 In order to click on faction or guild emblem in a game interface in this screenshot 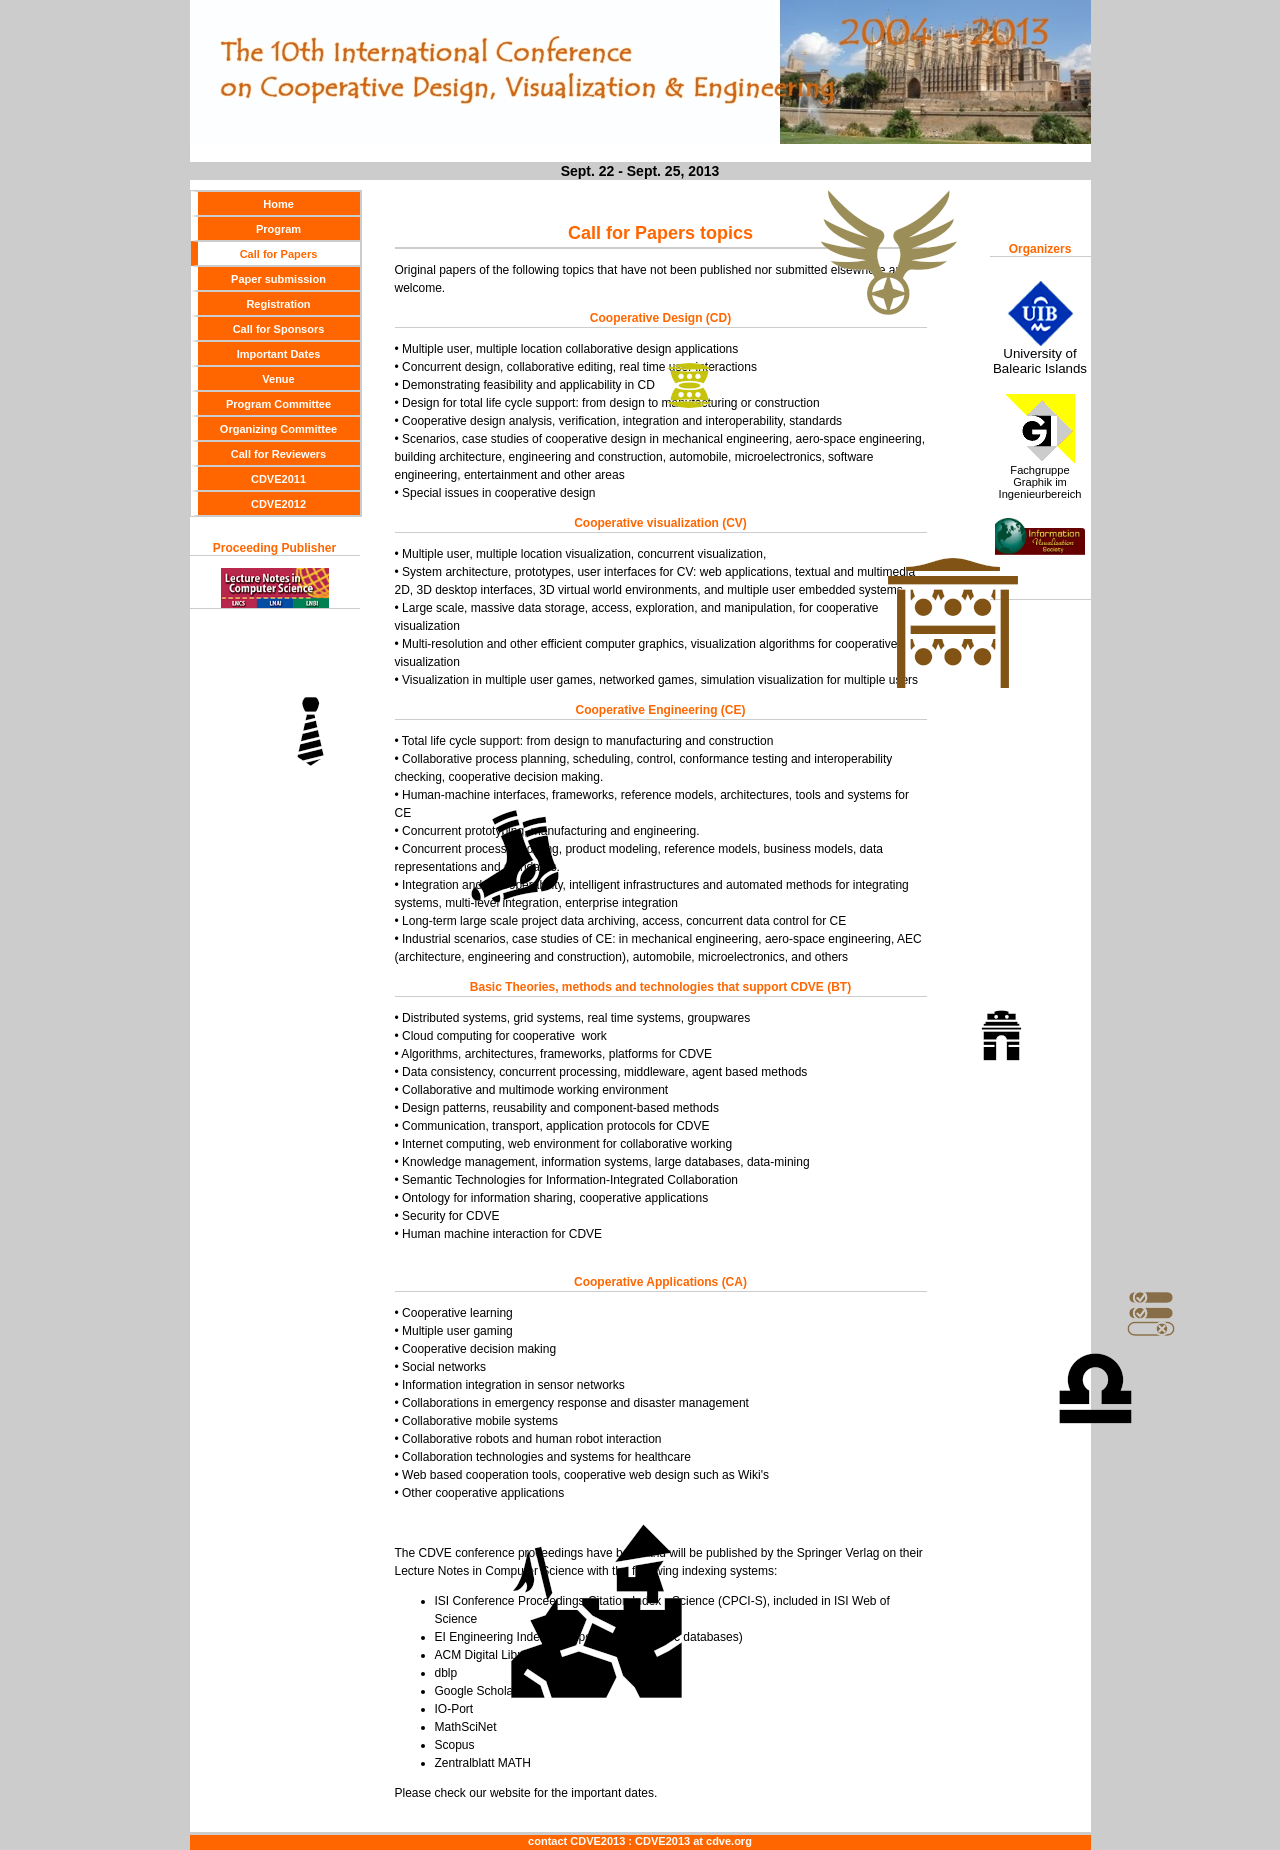, I will do `click(889, 254)`.